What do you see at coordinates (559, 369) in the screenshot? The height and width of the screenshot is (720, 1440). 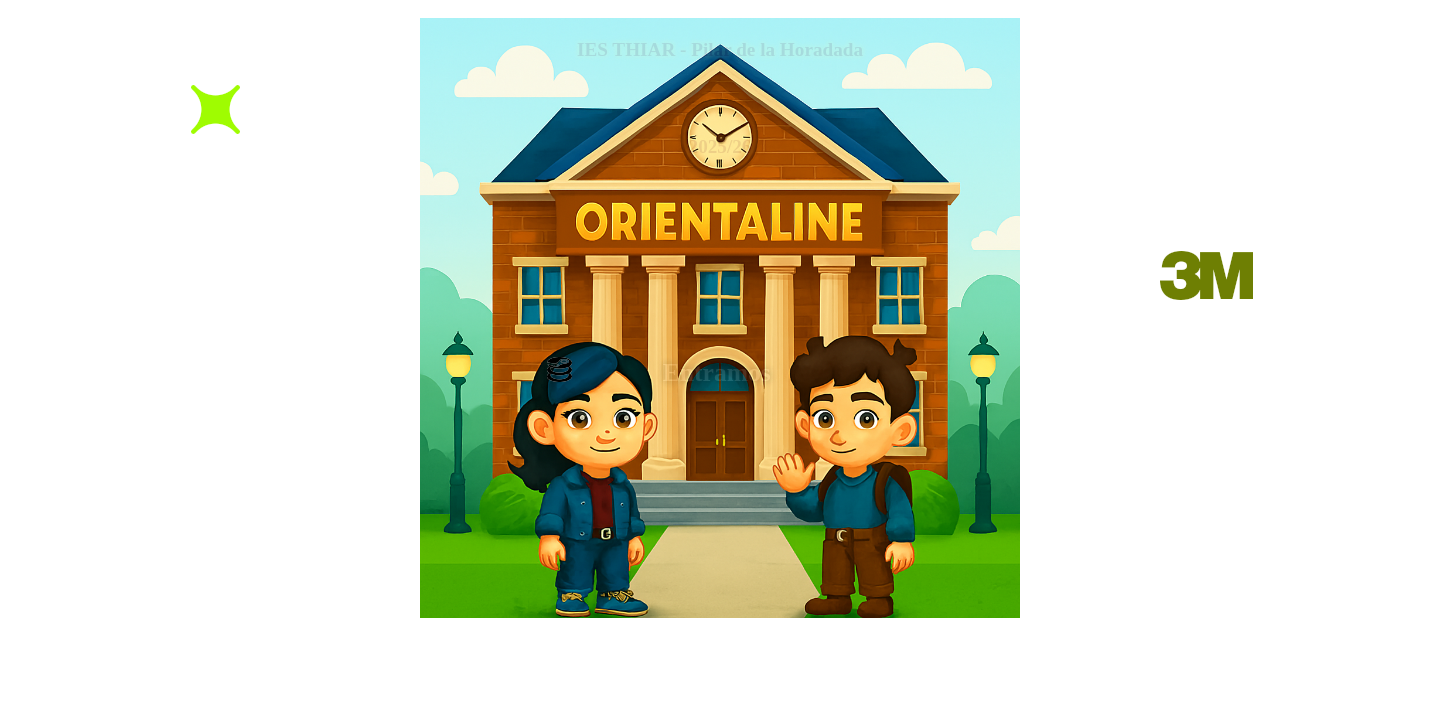 I see `visit steamdb website for steam game statistics` at bounding box center [559, 369].